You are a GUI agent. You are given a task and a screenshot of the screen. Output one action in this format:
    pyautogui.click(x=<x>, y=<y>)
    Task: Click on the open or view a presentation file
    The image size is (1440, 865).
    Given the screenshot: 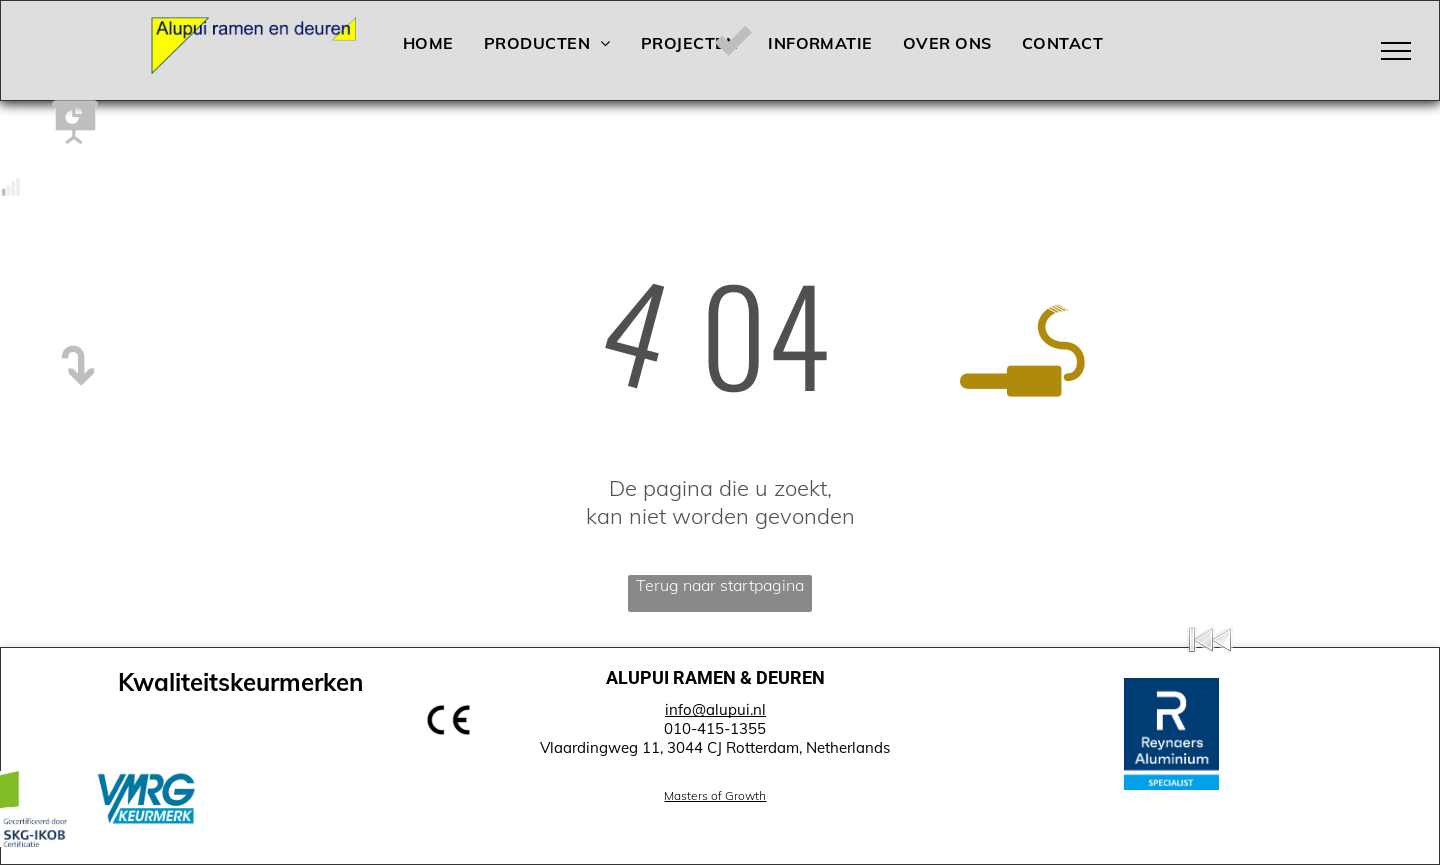 What is the action you would take?
    pyautogui.click(x=75, y=120)
    